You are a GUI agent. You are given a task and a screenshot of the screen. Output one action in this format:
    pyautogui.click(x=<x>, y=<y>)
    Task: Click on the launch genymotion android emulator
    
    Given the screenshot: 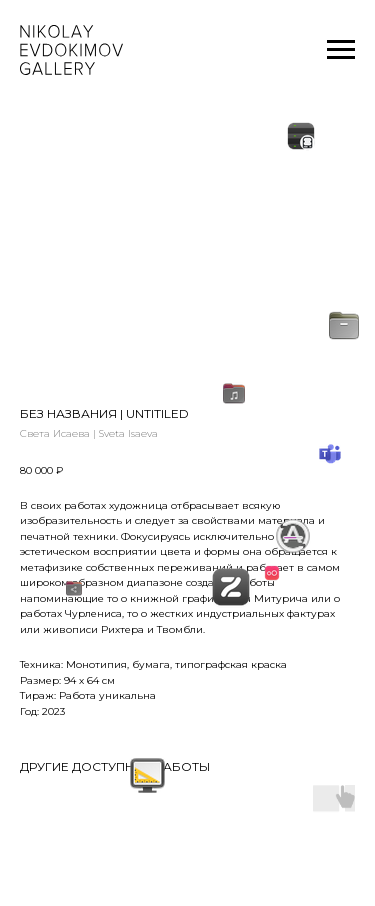 What is the action you would take?
    pyautogui.click(x=272, y=573)
    